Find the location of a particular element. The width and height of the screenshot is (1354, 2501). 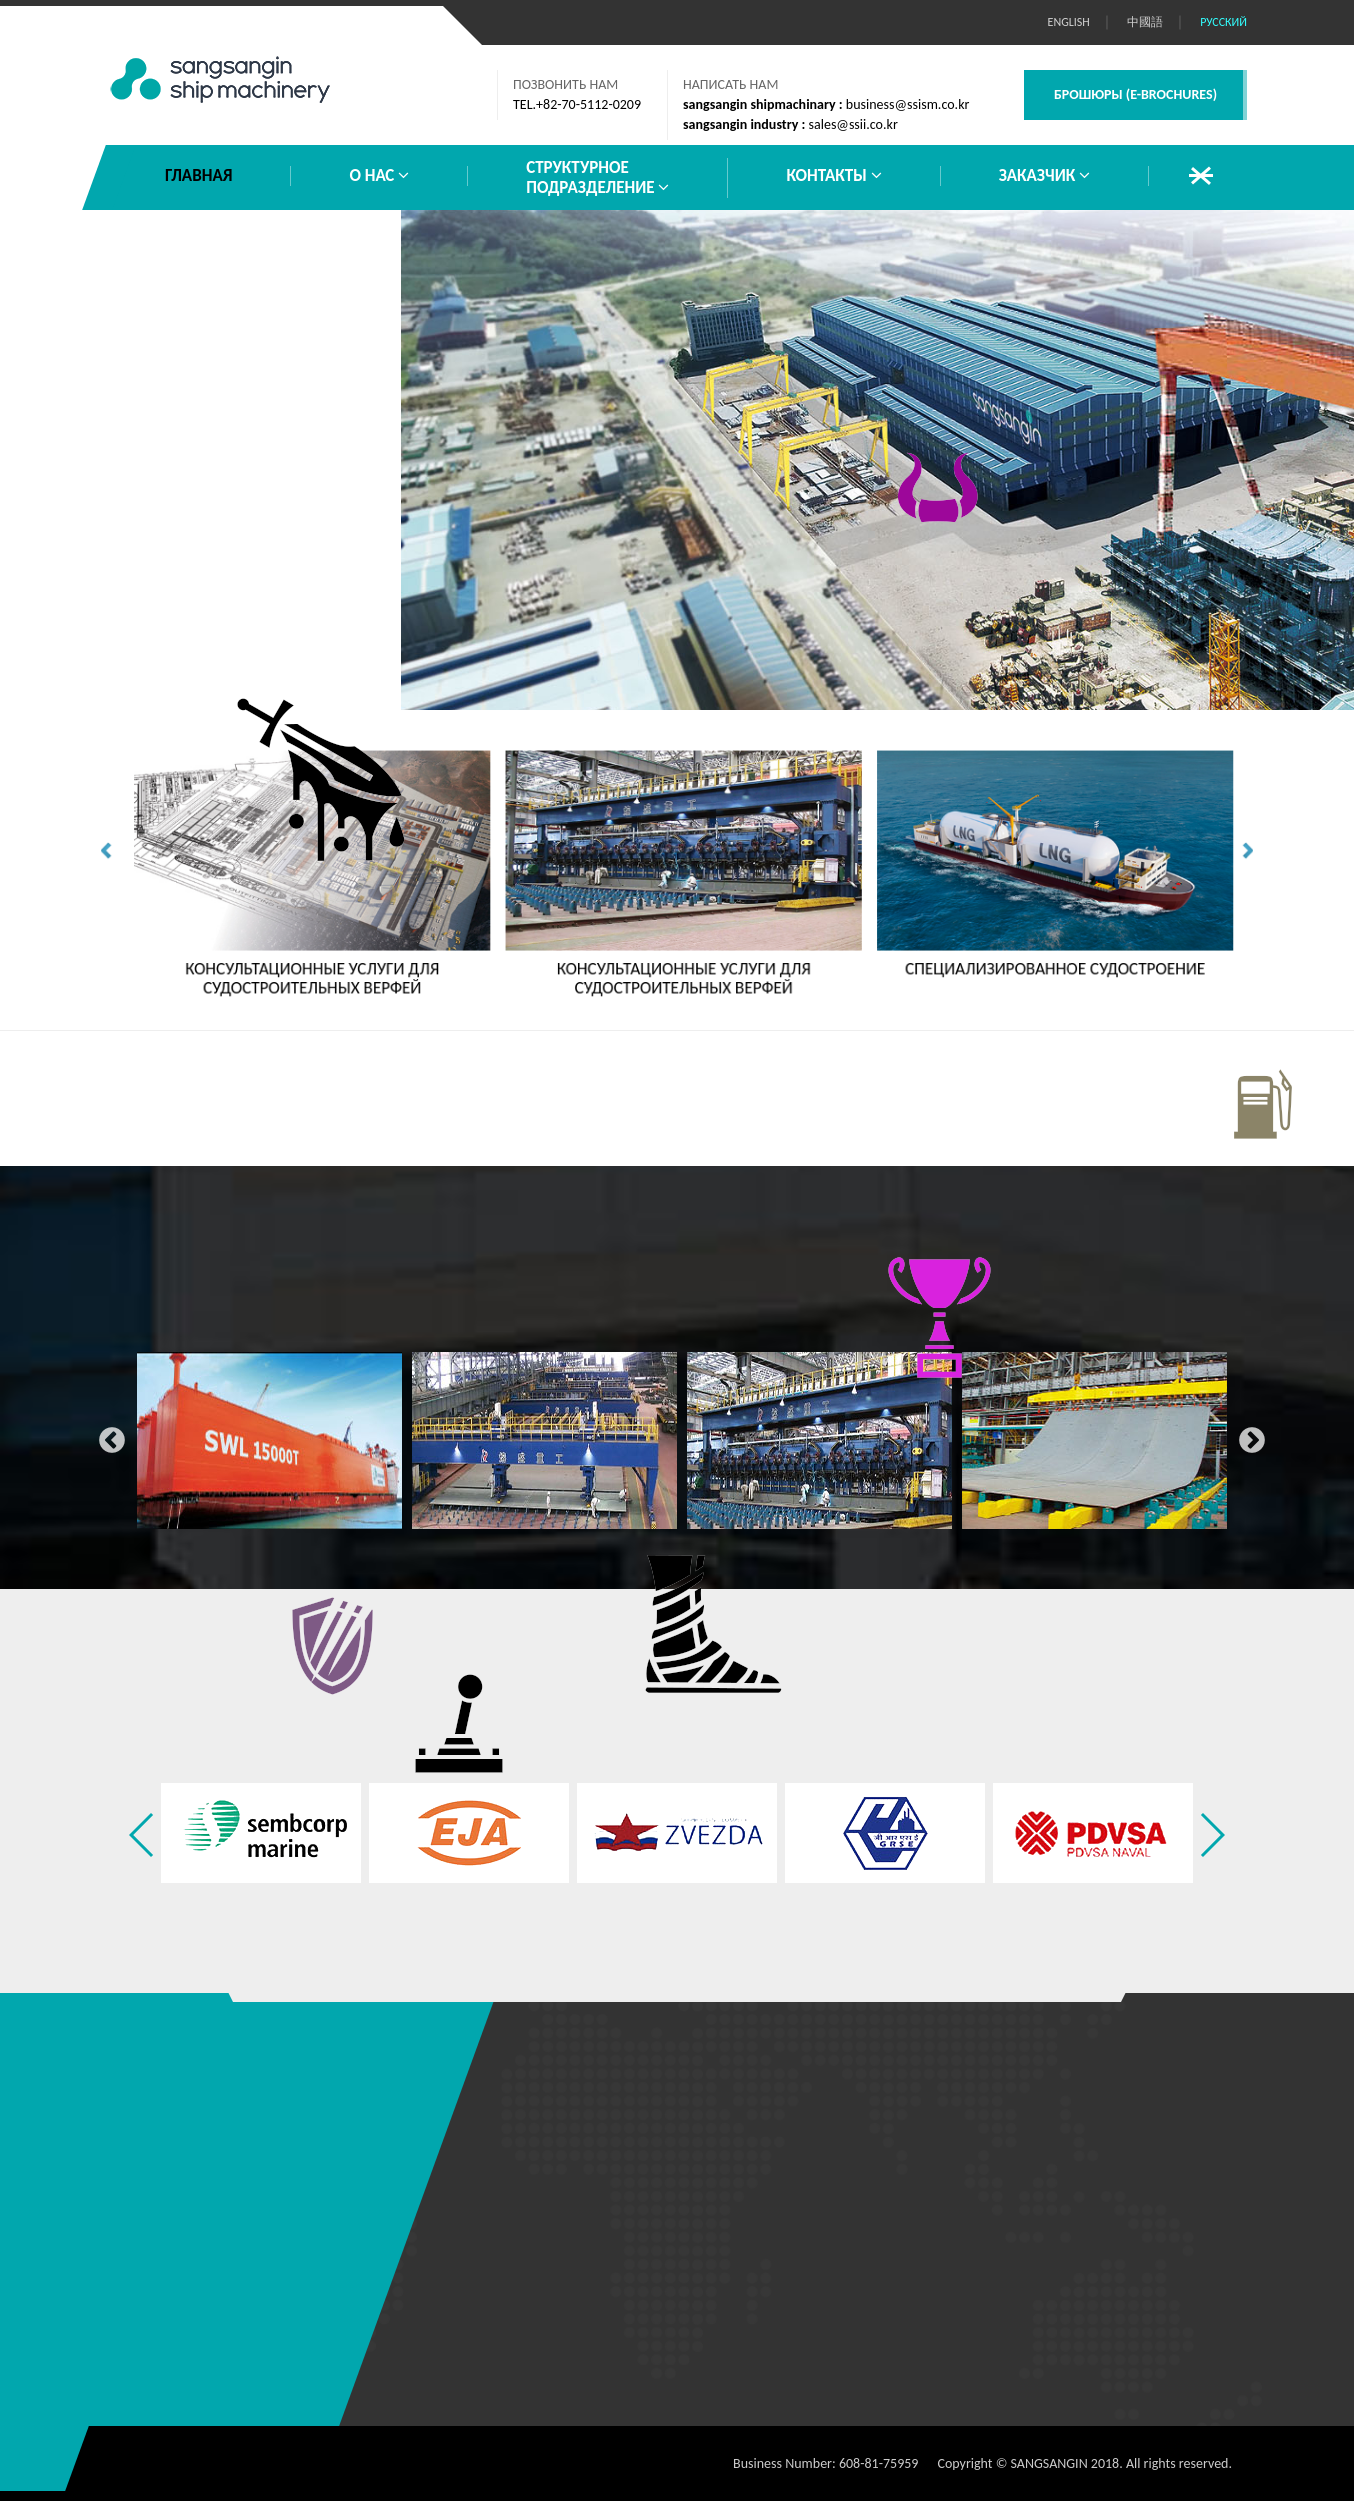

find nearby gas stations is located at coordinates (1263, 1104).